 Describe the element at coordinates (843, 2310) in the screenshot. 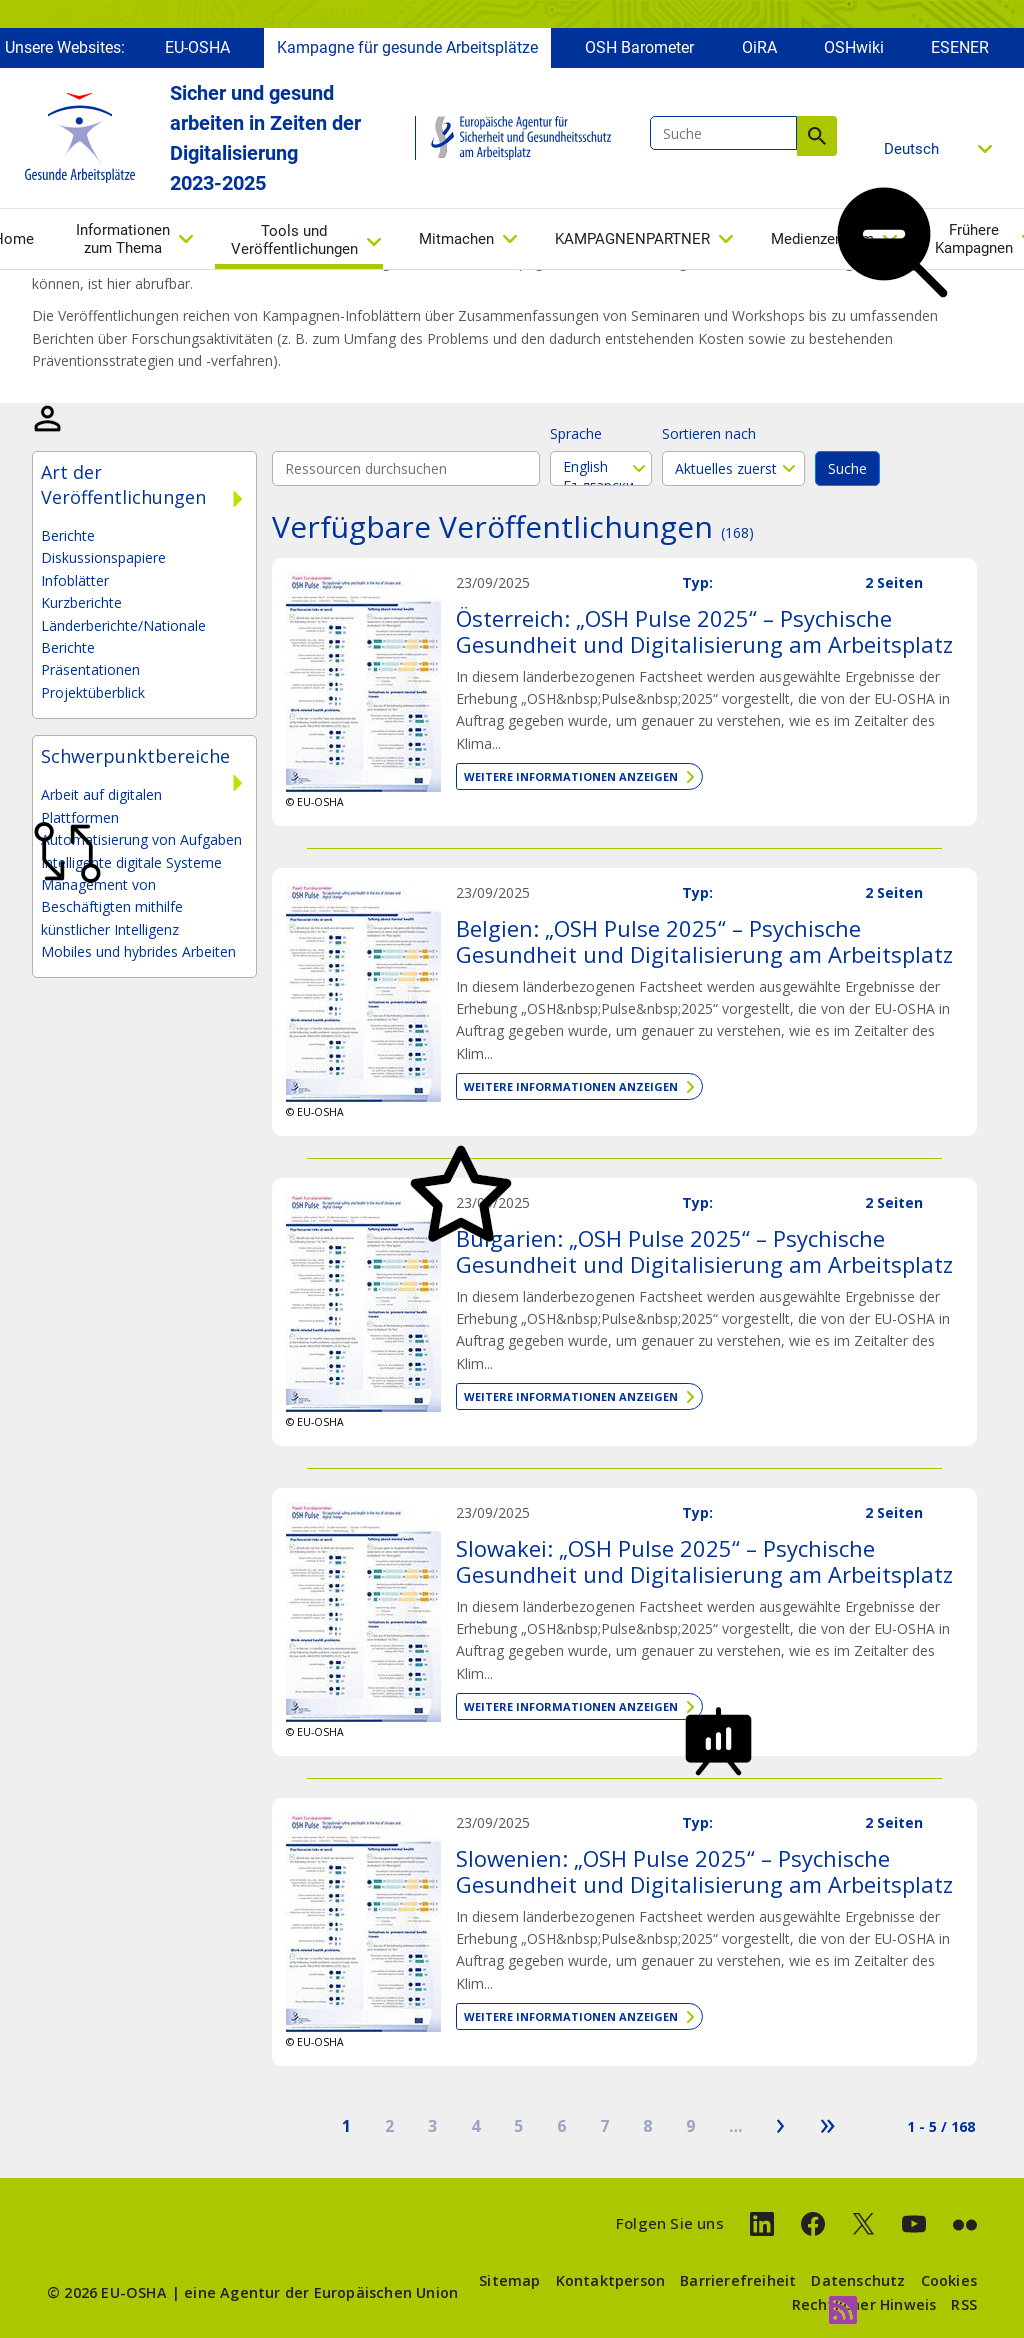

I see `subscribe to RSS feed` at that location.